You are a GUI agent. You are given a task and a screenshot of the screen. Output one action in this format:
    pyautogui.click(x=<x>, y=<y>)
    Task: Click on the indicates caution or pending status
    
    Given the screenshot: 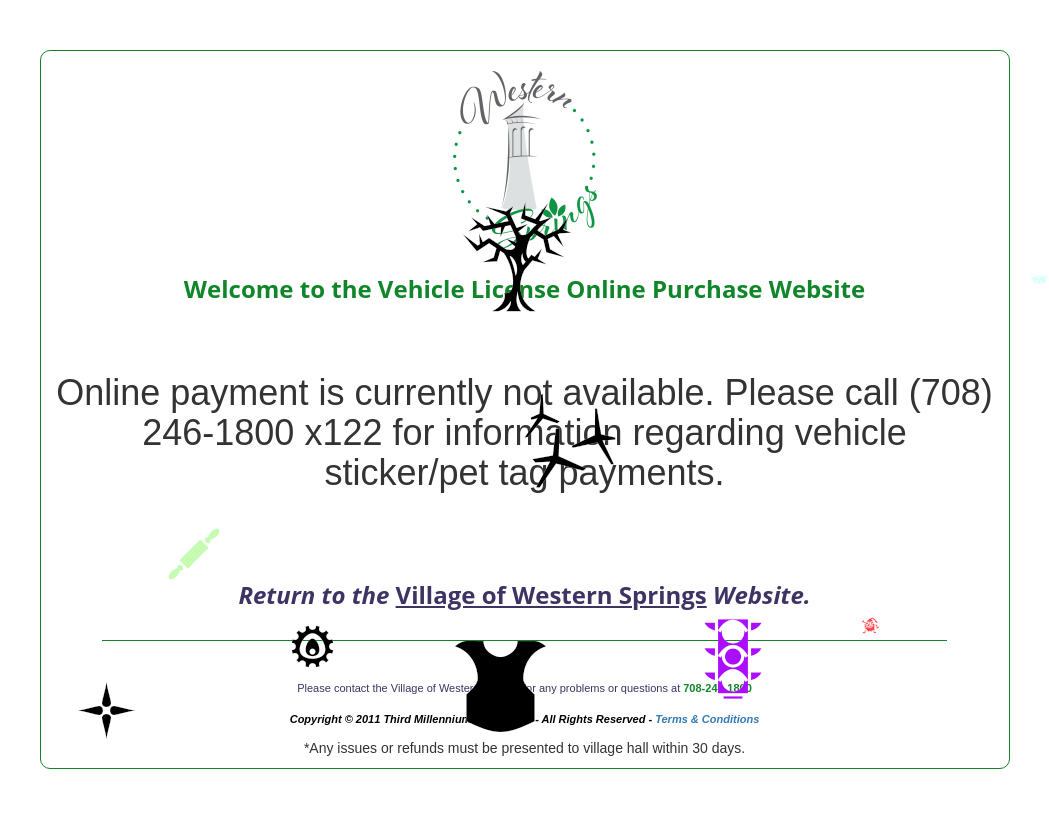 What is the action you would take?
    pyautogui.click(x=733, y=659)
    